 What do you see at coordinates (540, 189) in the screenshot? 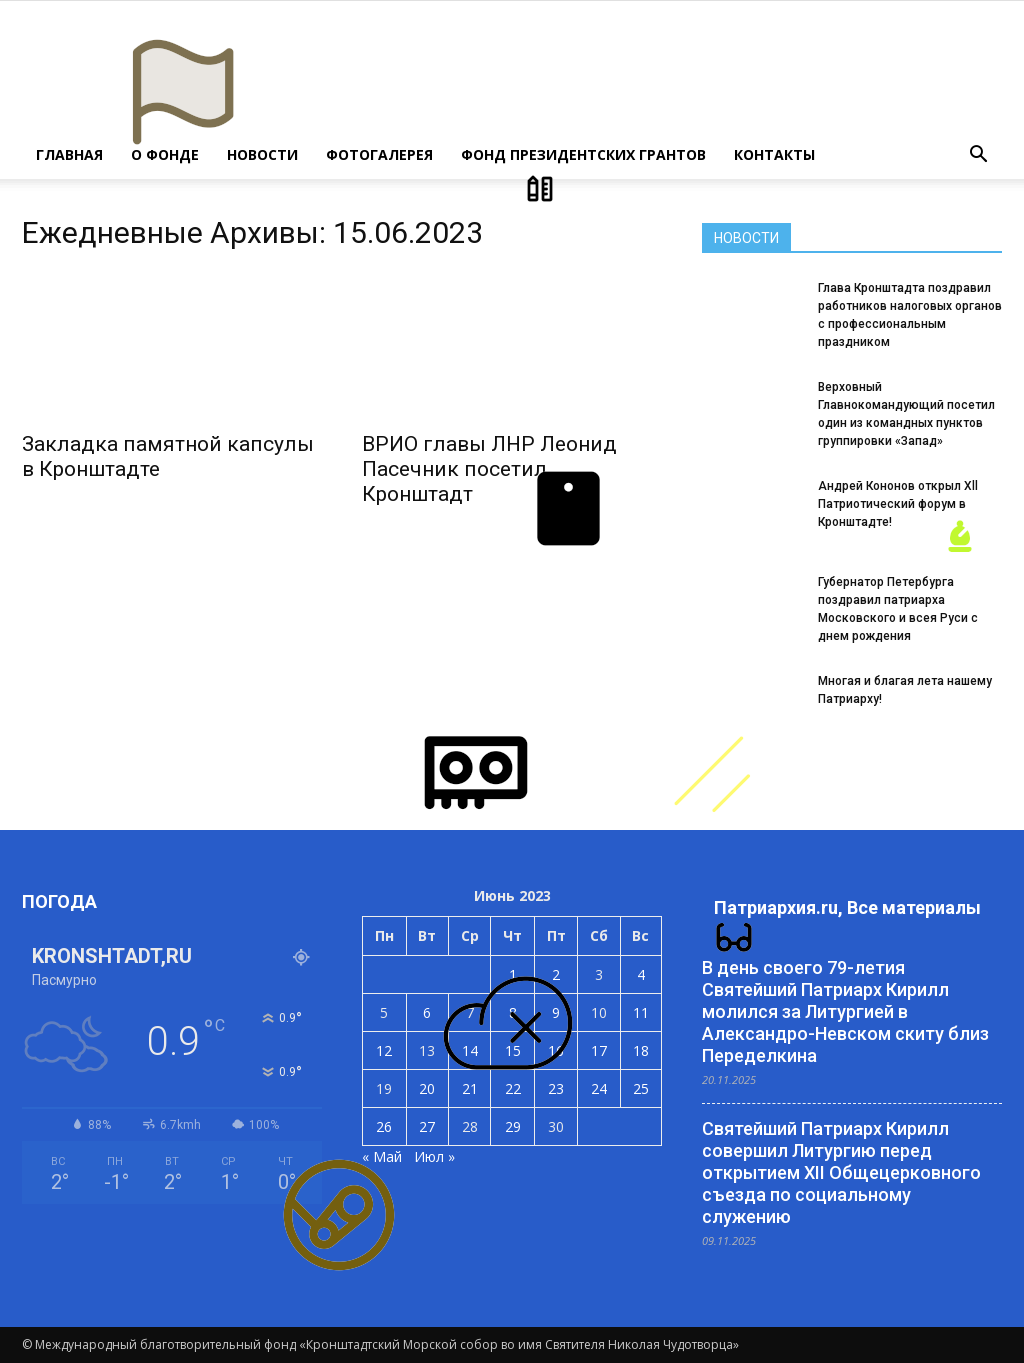
I see `access design or drawing tools` at bounding box center [540, 189].